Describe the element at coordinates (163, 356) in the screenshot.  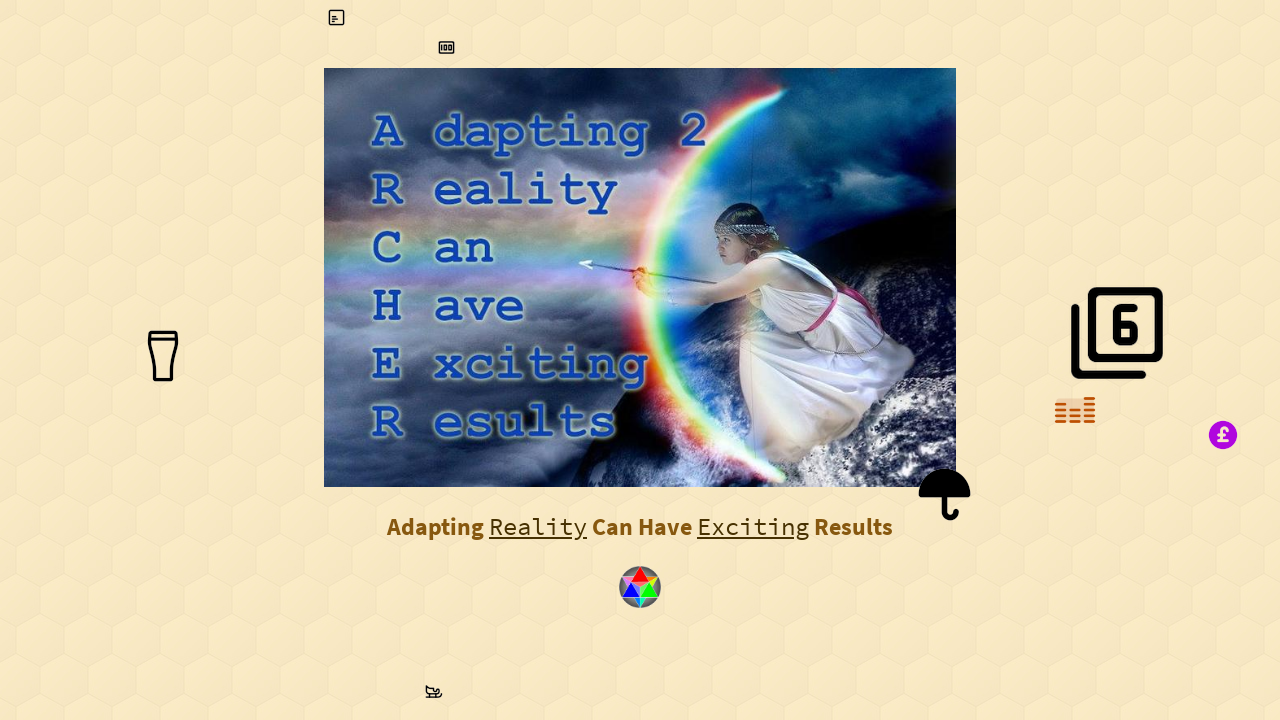
I see `view drink menu or beverage options` at that location.